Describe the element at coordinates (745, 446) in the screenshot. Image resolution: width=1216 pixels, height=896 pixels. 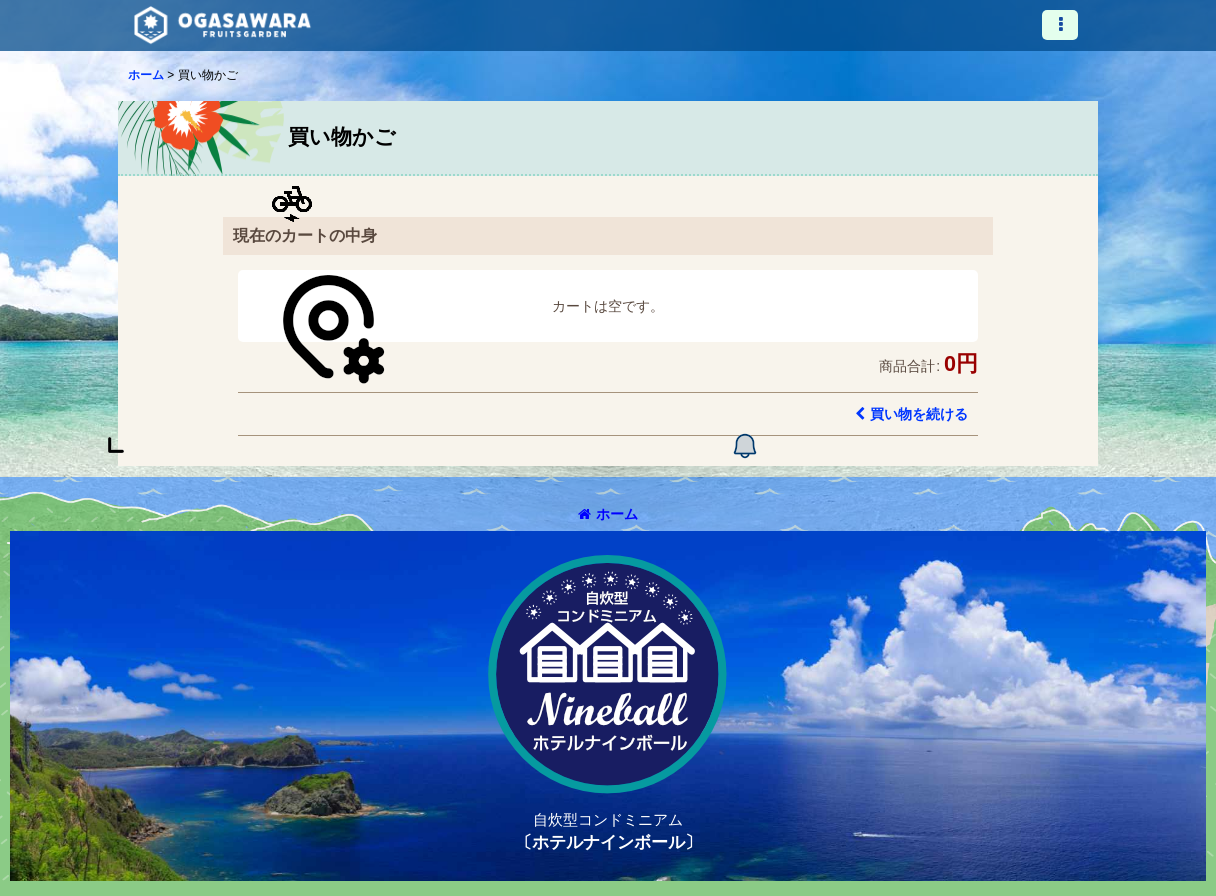
I see `view notifications` at that location.